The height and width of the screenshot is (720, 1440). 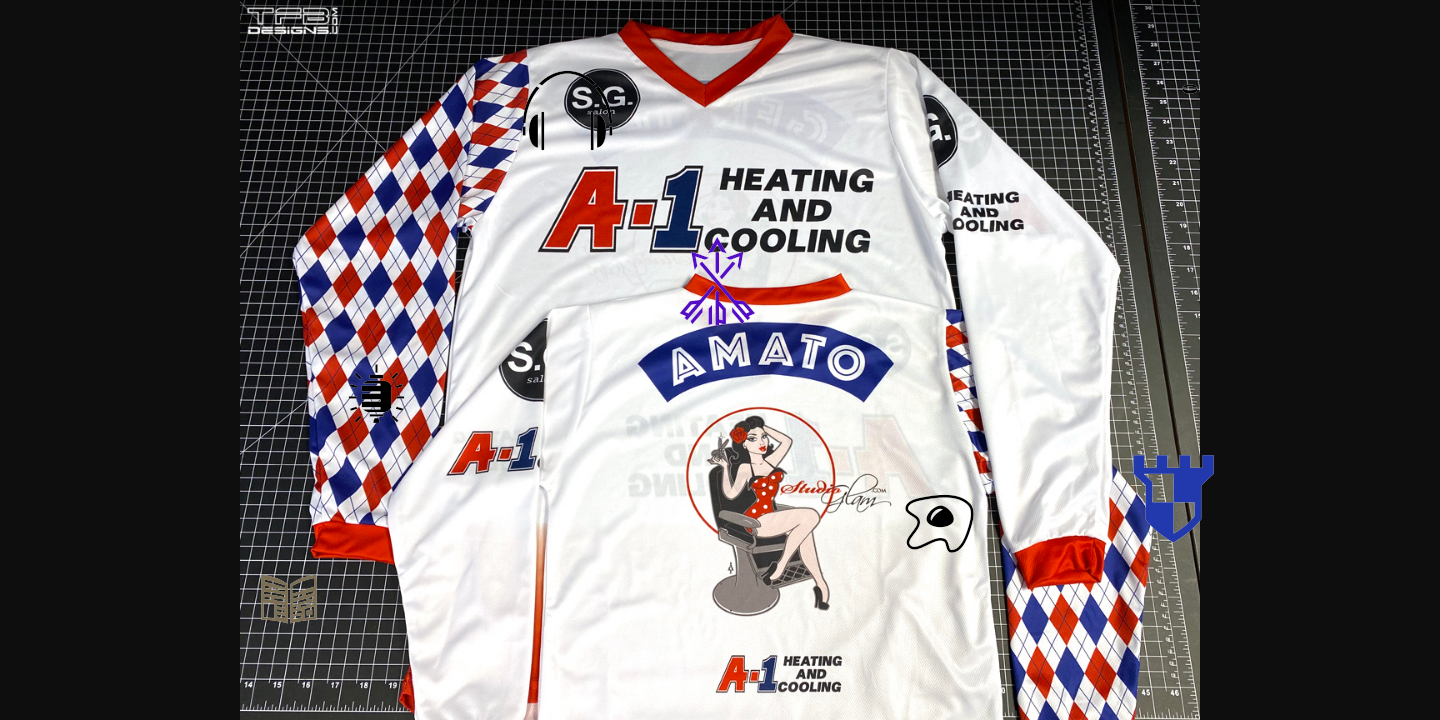 What do you see at coordinates (717, 282) in the screenshot?
I see `select multiple arrows or projectiles` at bounding box center [717, 282].